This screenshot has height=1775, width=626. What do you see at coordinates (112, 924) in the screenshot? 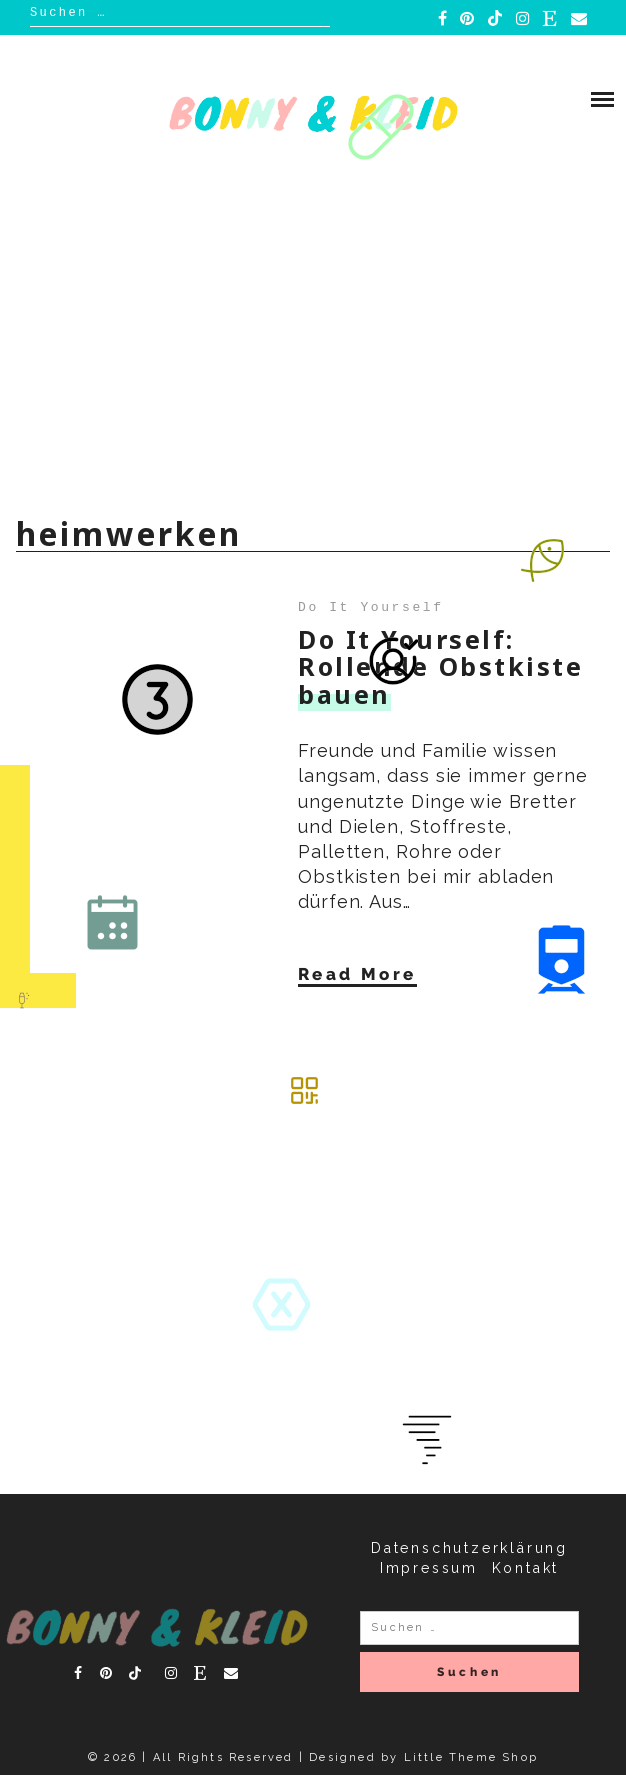
I see `view calendar events` at bounding box center [112, 924].